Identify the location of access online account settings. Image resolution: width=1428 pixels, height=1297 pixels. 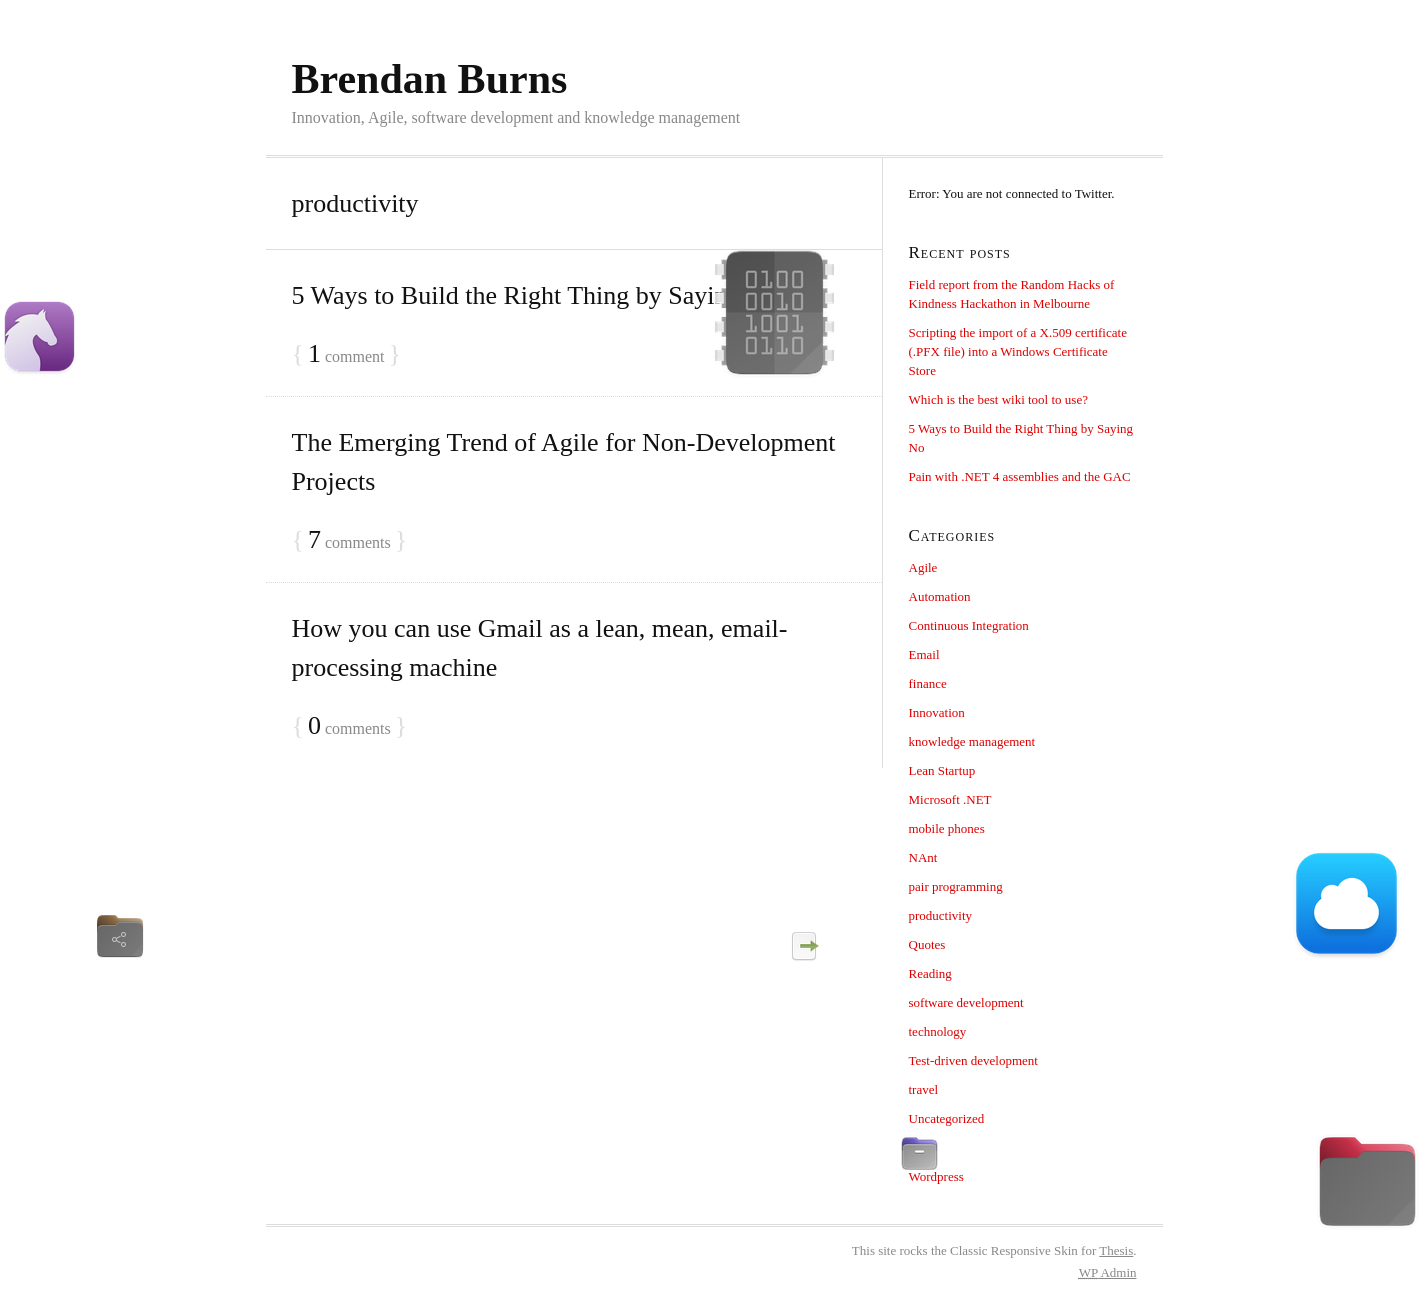
(1346, 903).